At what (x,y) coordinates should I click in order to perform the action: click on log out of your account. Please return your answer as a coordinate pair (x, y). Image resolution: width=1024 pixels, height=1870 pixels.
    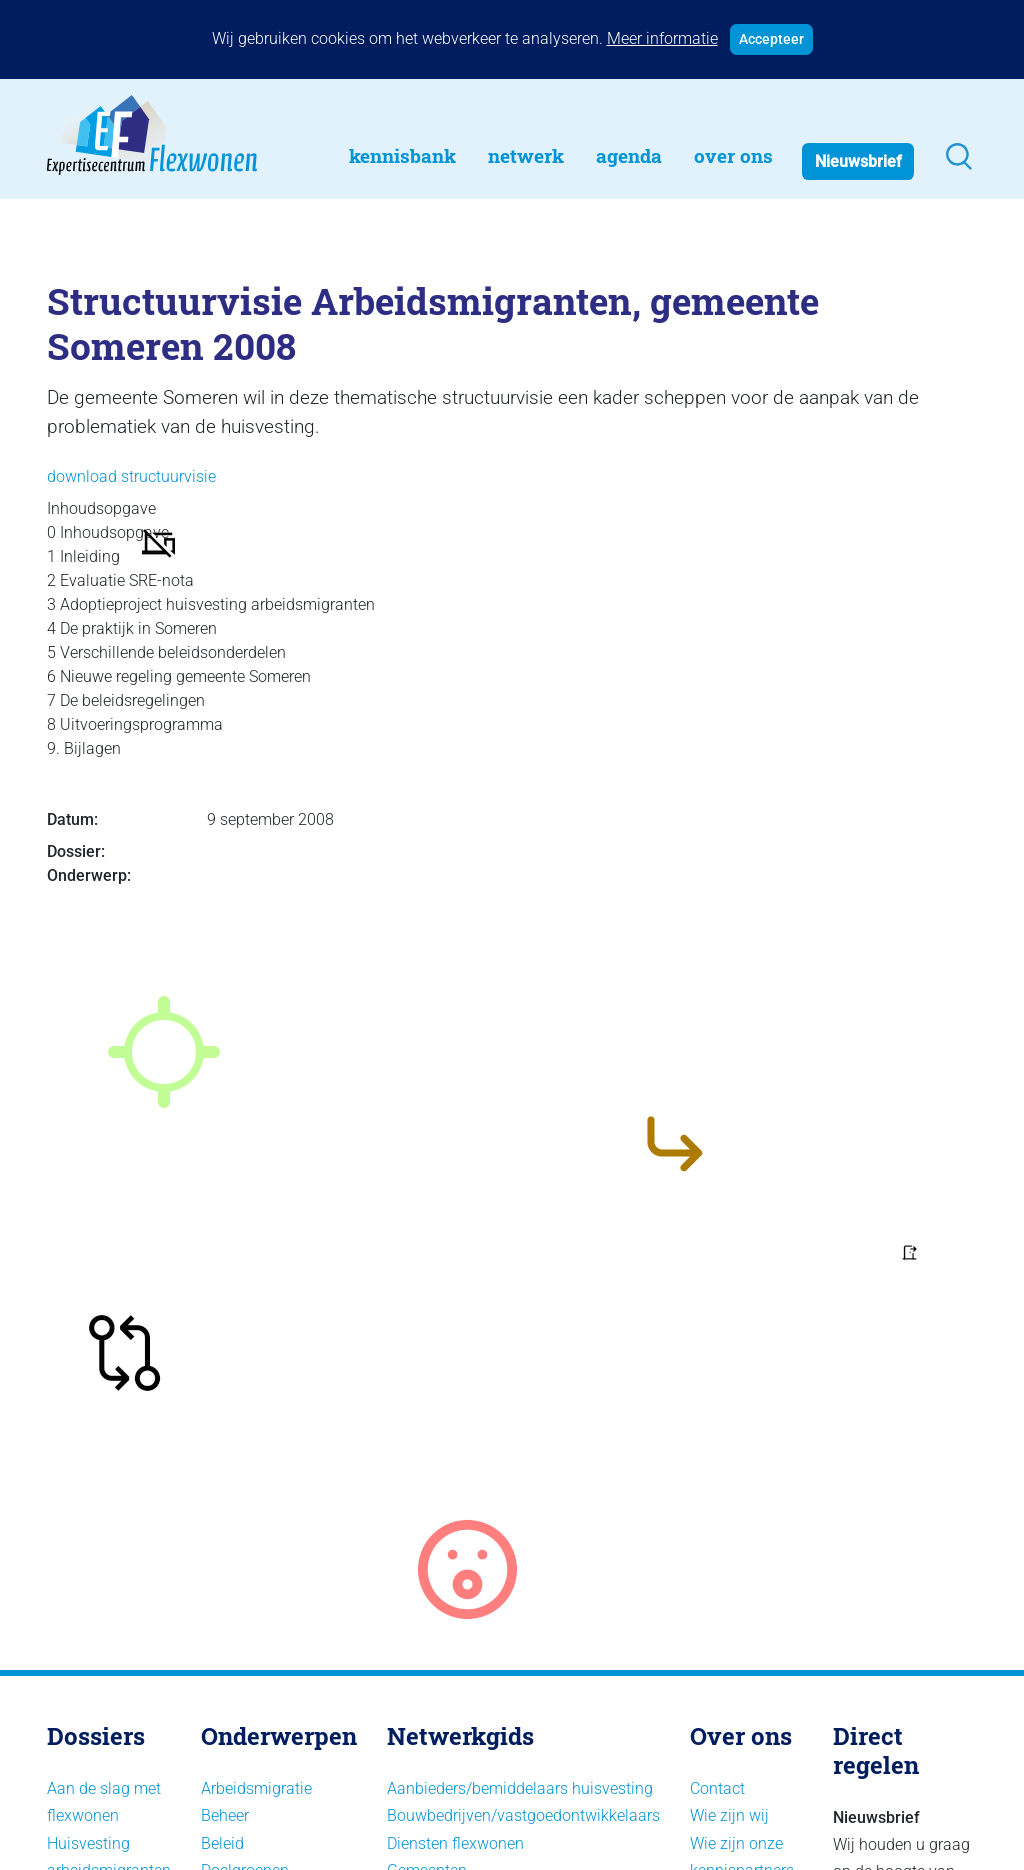
    Looking at the image, I should click on (909, 1252).